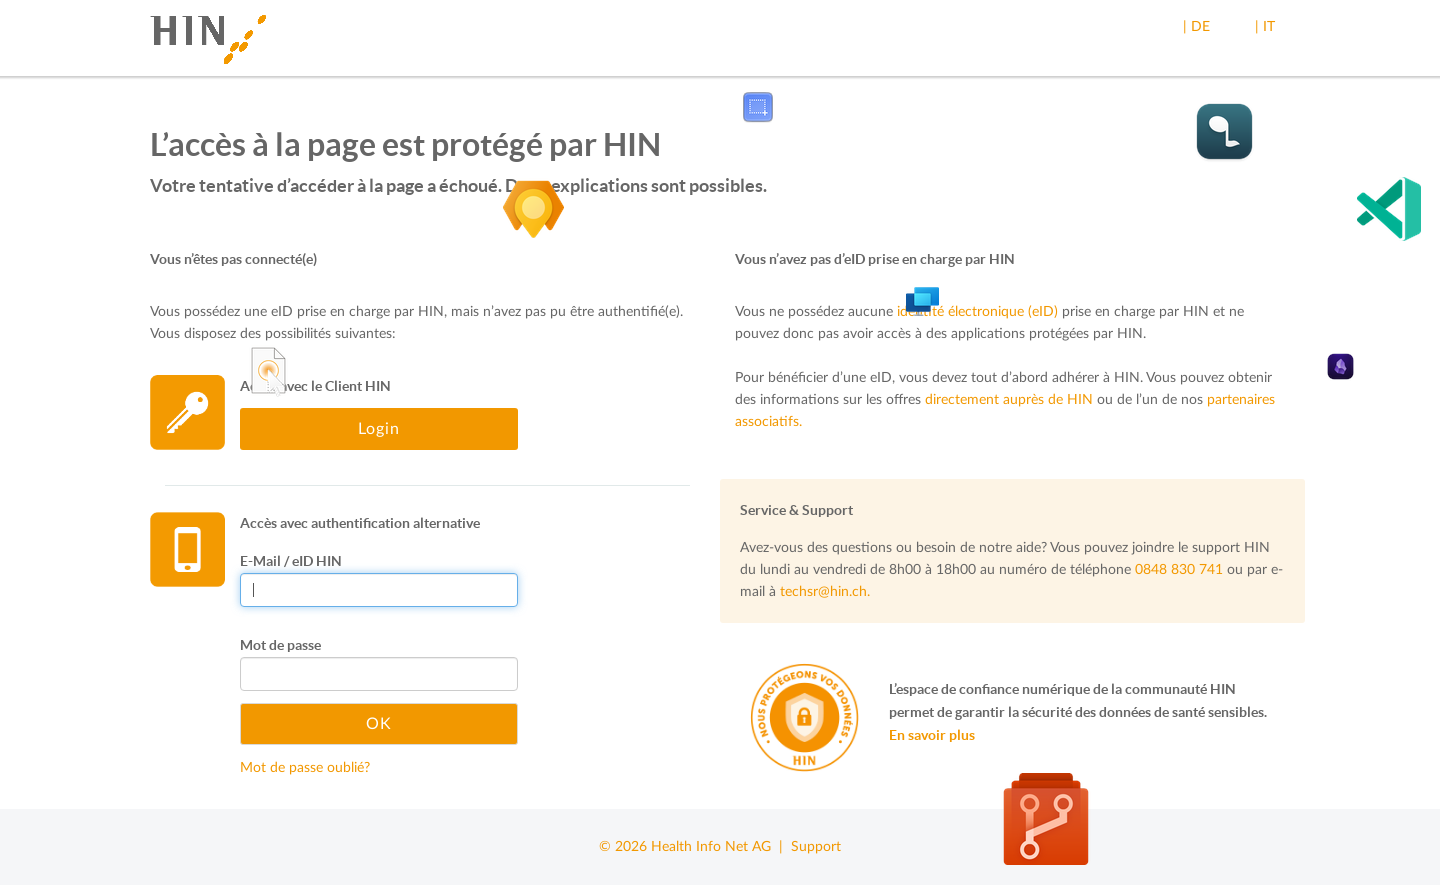  Describe the element at coordinates (268, 370) in the screenshot. I see `select a file from your documents` at that location.